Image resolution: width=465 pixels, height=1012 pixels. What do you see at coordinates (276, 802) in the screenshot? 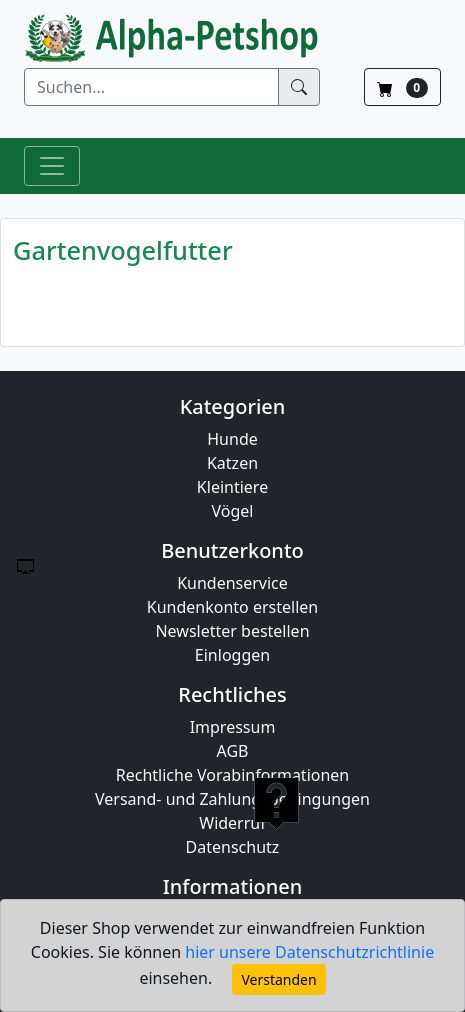
I see `access live help or support chat` at bounding box center [276, 802].